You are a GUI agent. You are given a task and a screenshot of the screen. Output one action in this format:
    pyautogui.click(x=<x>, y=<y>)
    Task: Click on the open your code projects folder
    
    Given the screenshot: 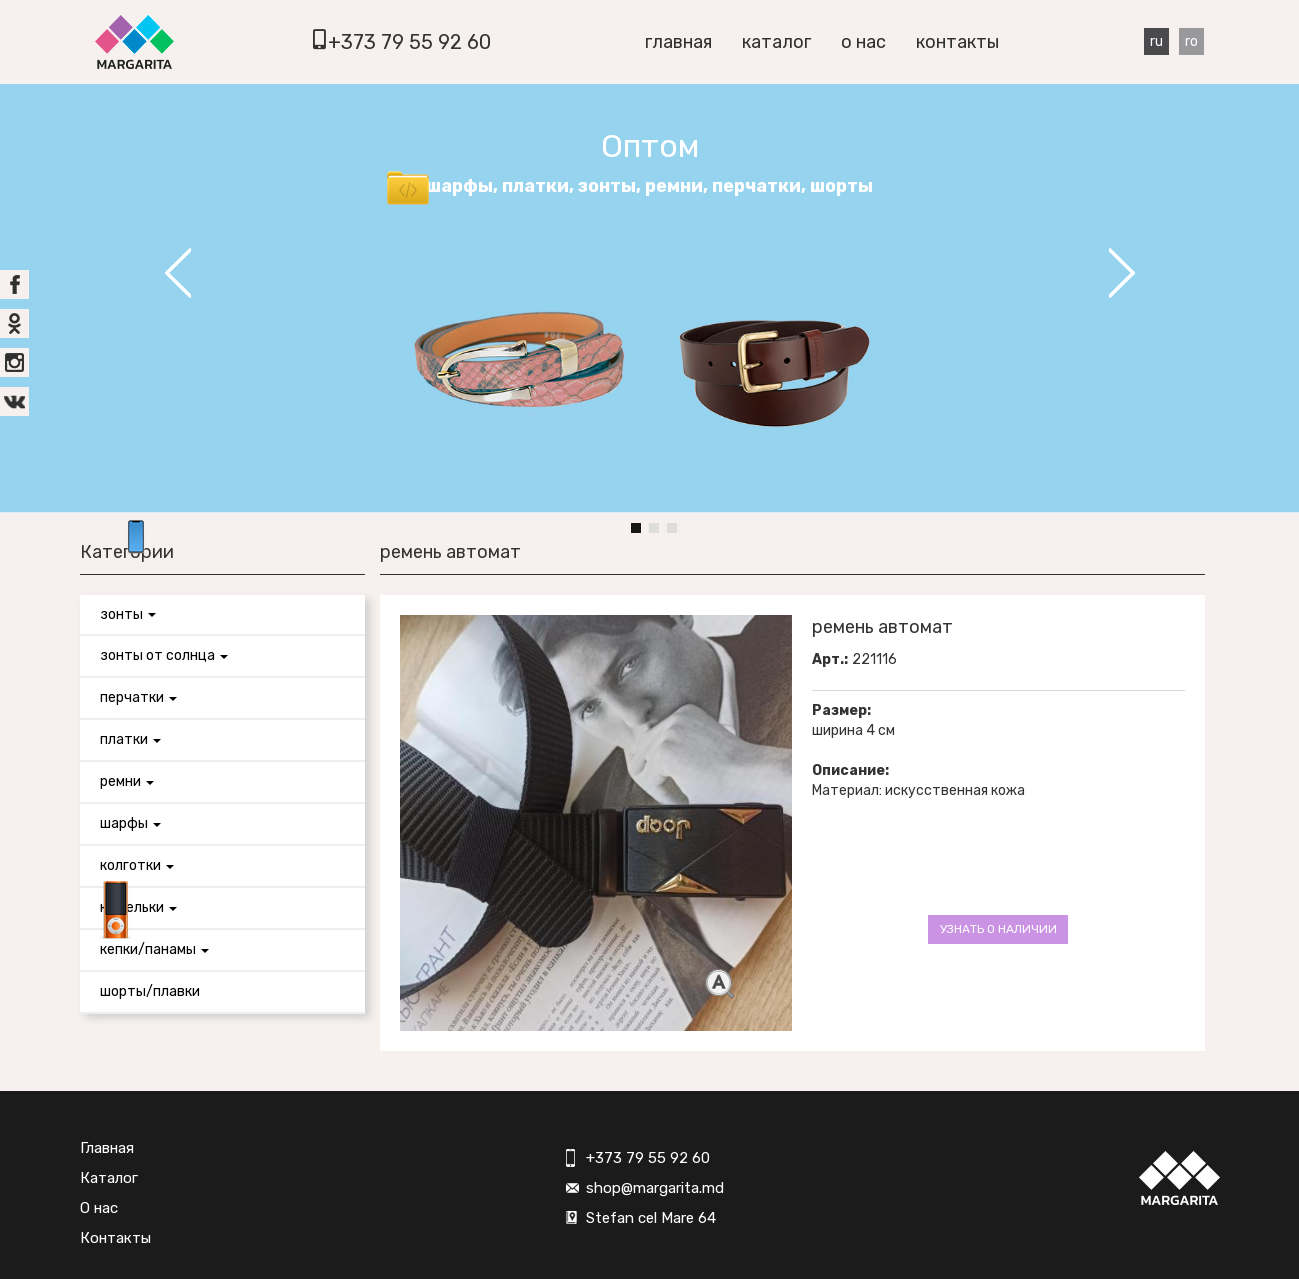 What is the action you would take?
    pyautogui.click(x=408, y=188)
    